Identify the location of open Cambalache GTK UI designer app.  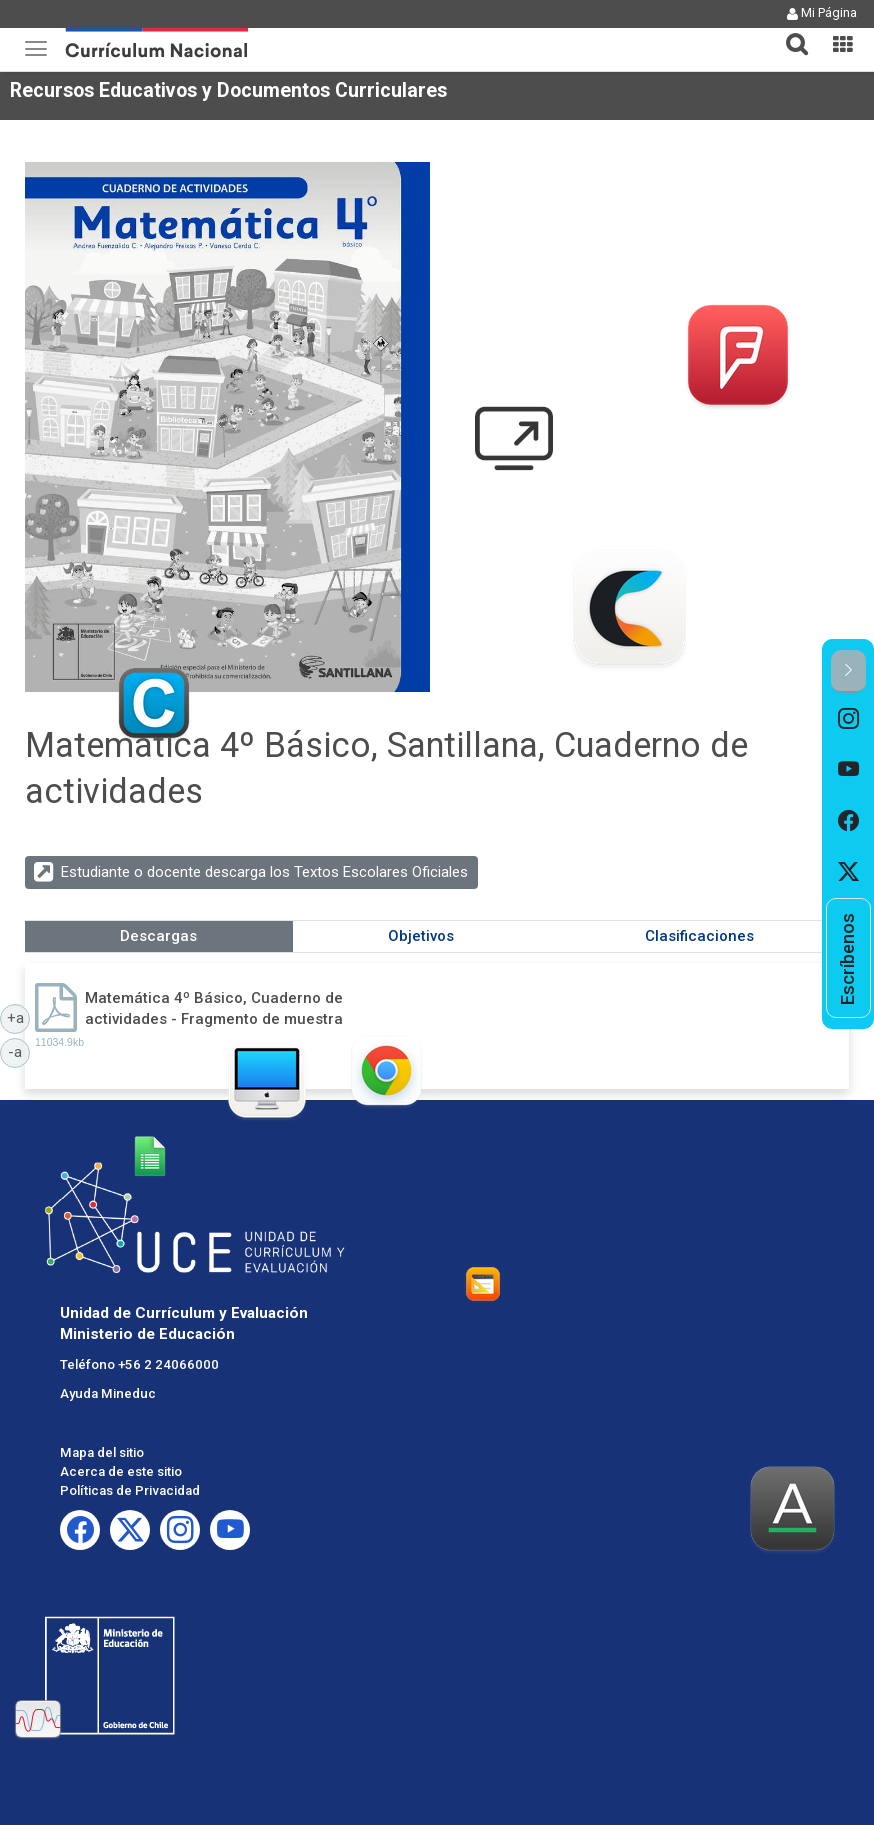
(483, 1284).